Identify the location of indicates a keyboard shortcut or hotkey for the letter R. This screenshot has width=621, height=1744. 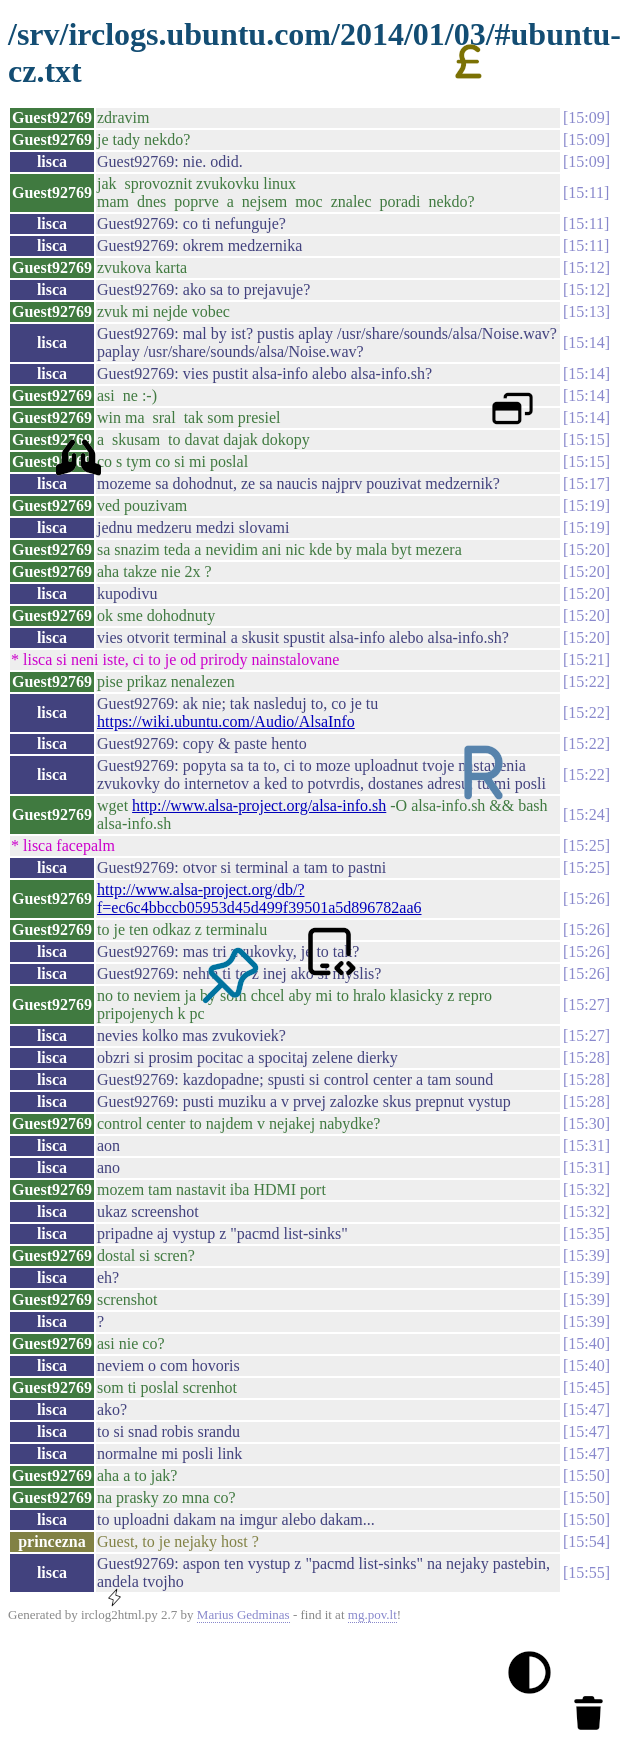
(483, 772).